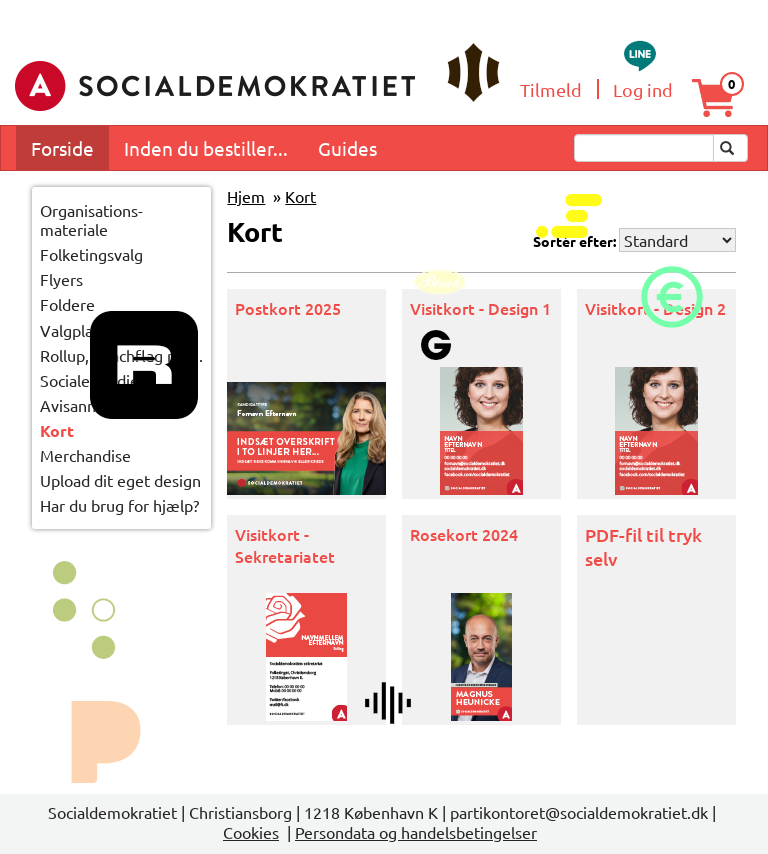 The width and height of the screenshot is (768, 854). I want to click on open LINE messaging app, so click(640, 56).